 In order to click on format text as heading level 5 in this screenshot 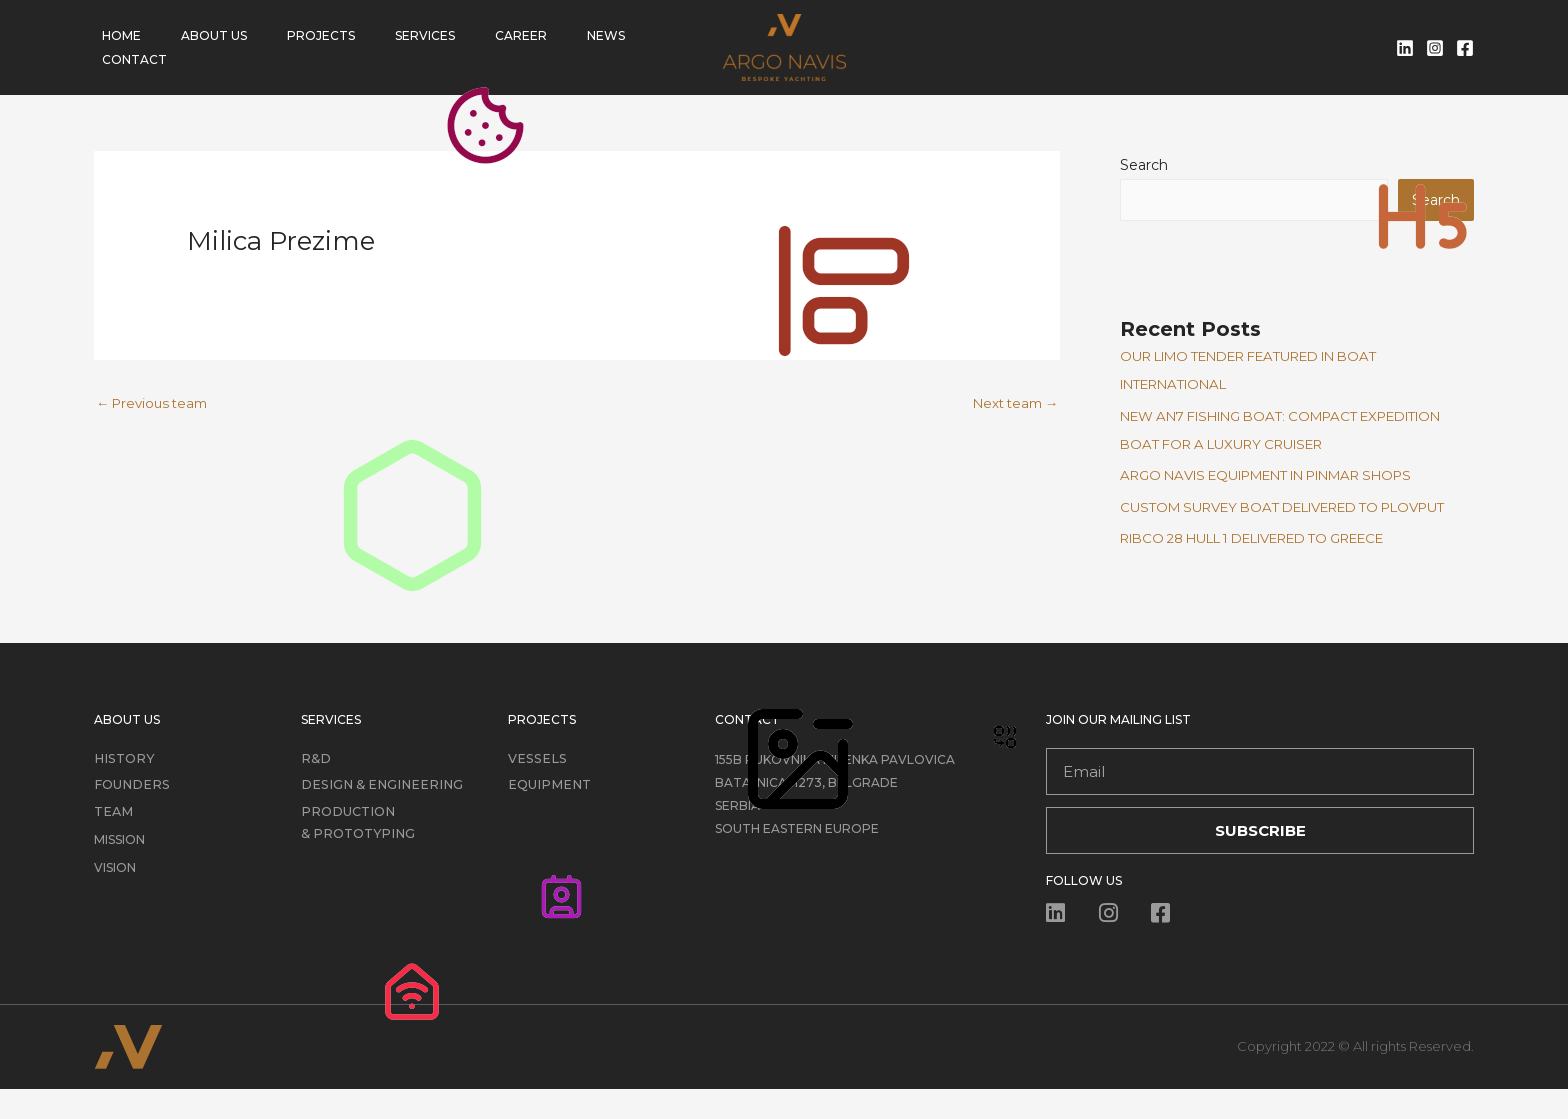, I will do `click(1420, 216)`.